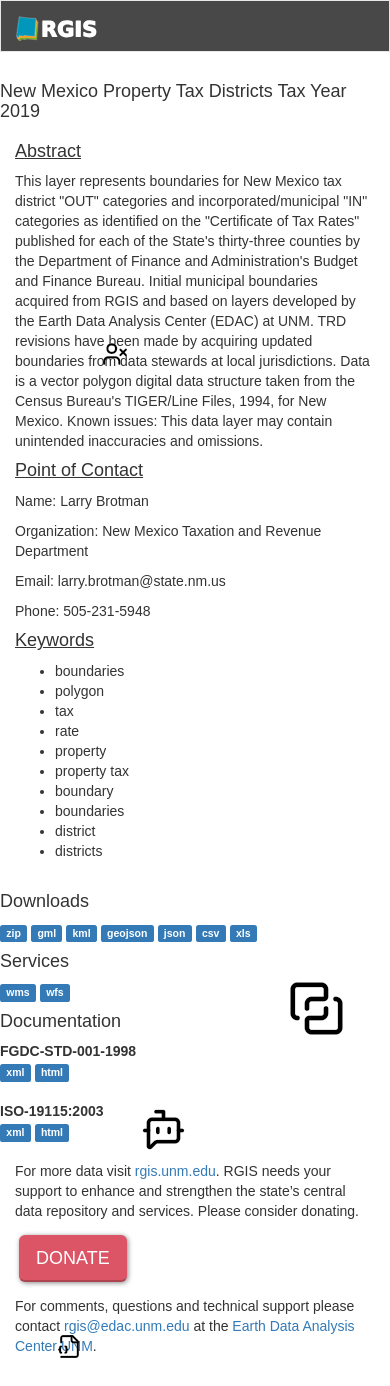 The width and height of the screenshot is (390, 1386). Describe the element at coordinates (115, 354) in the screenshot. I see `remove a user from your contacts` at that location.